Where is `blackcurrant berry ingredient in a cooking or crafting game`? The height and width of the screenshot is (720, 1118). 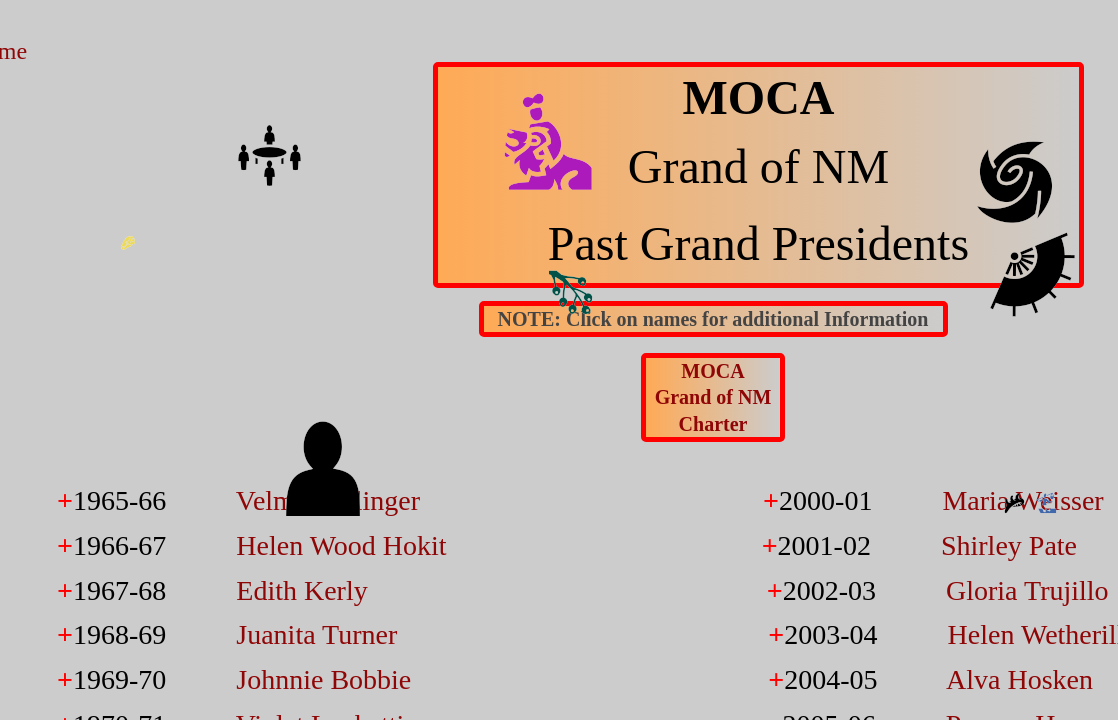
blackcurrant berry ingredient in a cooking or crafting game is located at coordinates (570, 292).